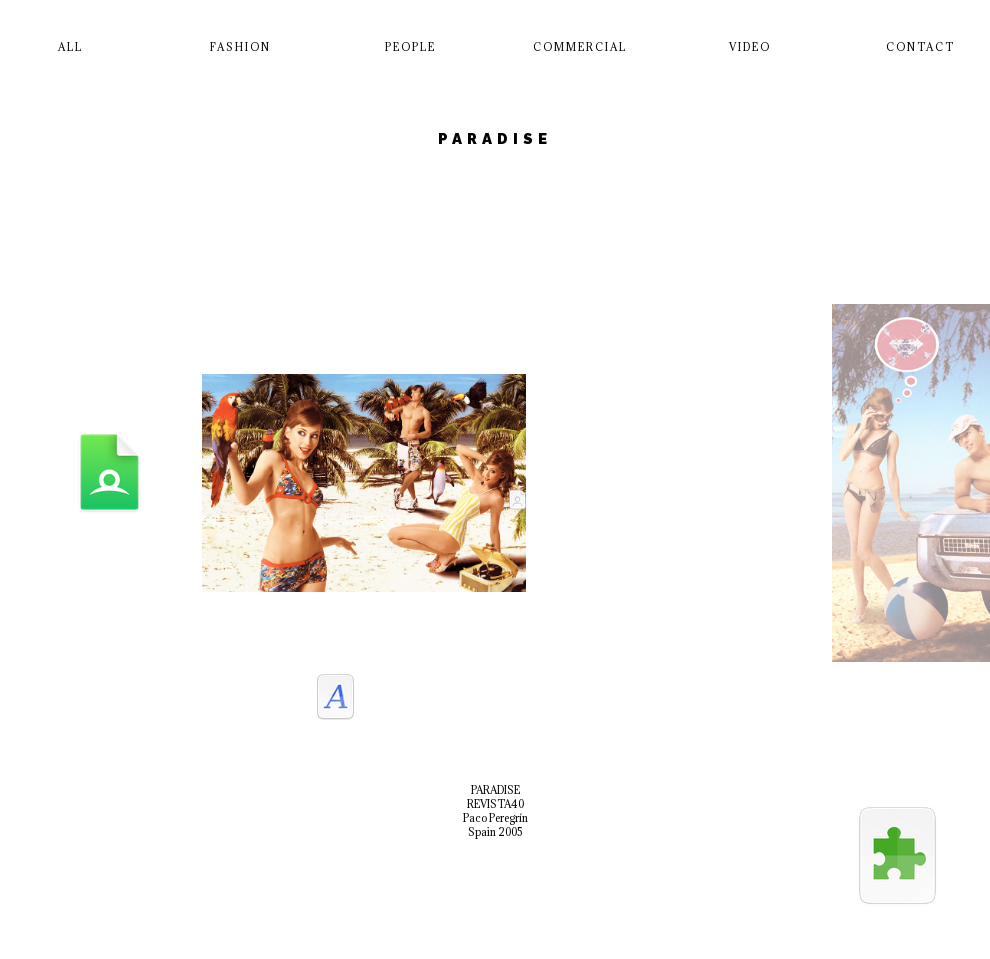 Image resolution: width=990 pixels, height=959 pixels. What do you see at coordinates (517, 499) in the screenshot?
I see `view document author information` at bounding box center [517, 499].